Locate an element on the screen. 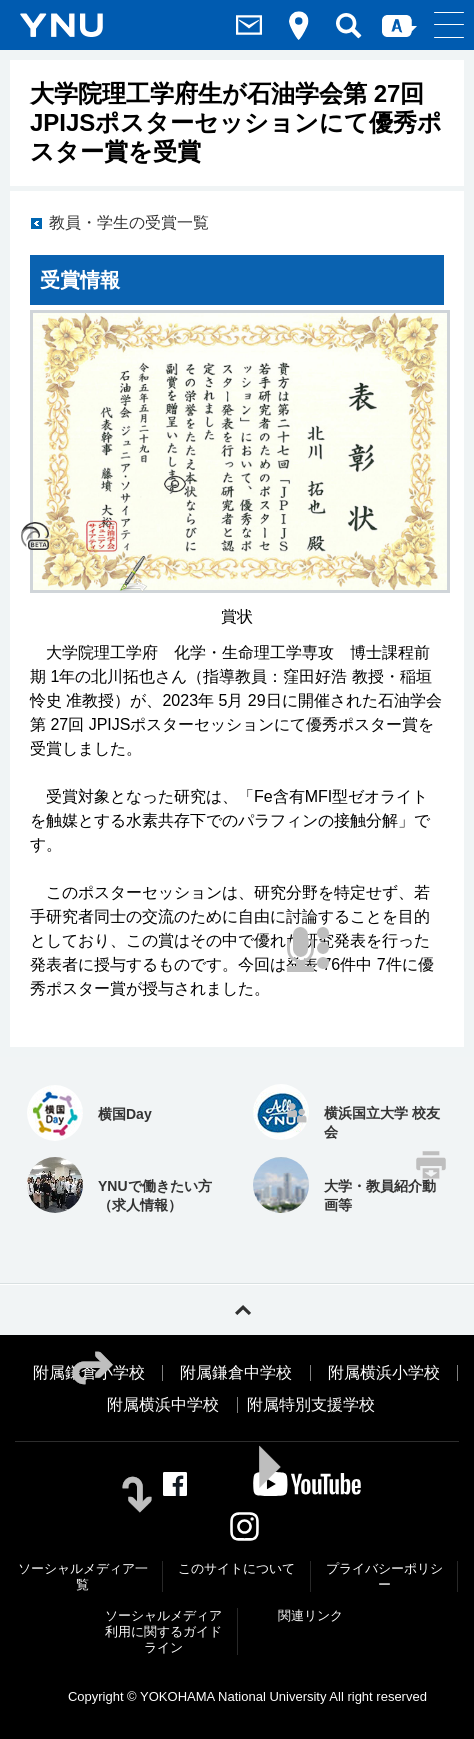 This screenshot has width=474, height=1739. indicates a print job is in progress is located at coordinates (431, 1166).